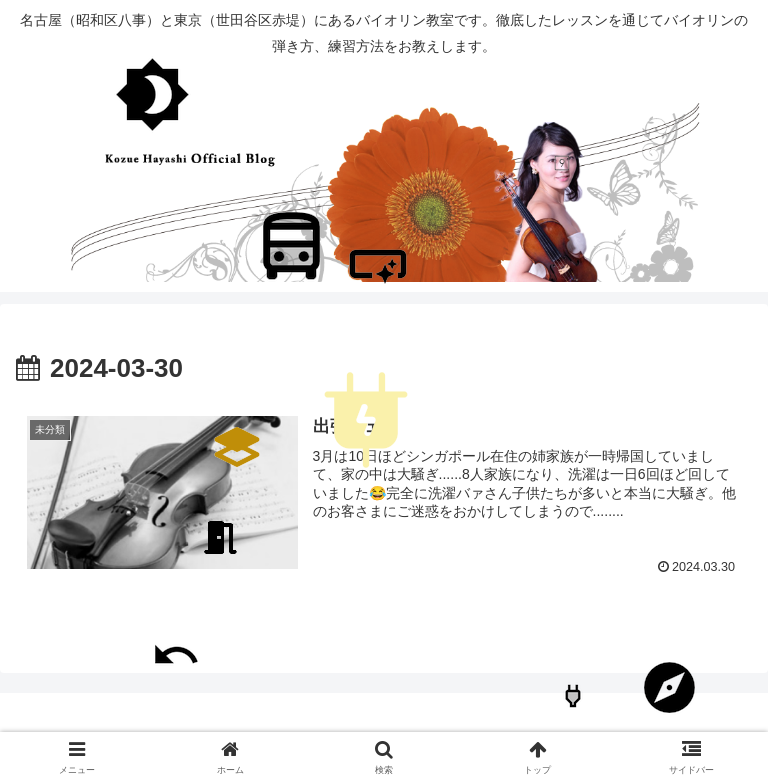 The height and width of the screenshot is (782, 768). I want to click on select number nine from a numeric keypad, so click(562, 163).